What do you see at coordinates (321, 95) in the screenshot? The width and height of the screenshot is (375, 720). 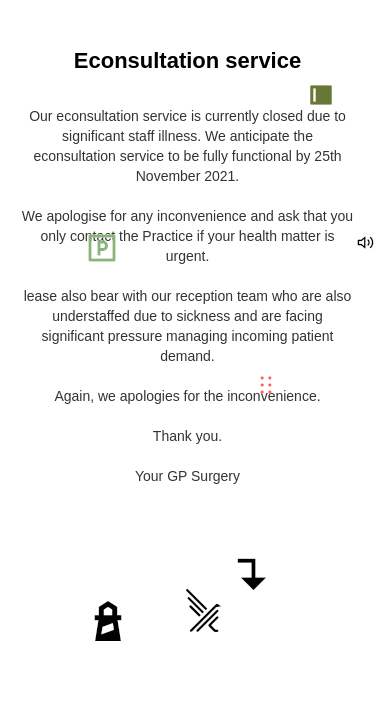 I see `toggle left sidebar panel` at bounding box center [321, 95].